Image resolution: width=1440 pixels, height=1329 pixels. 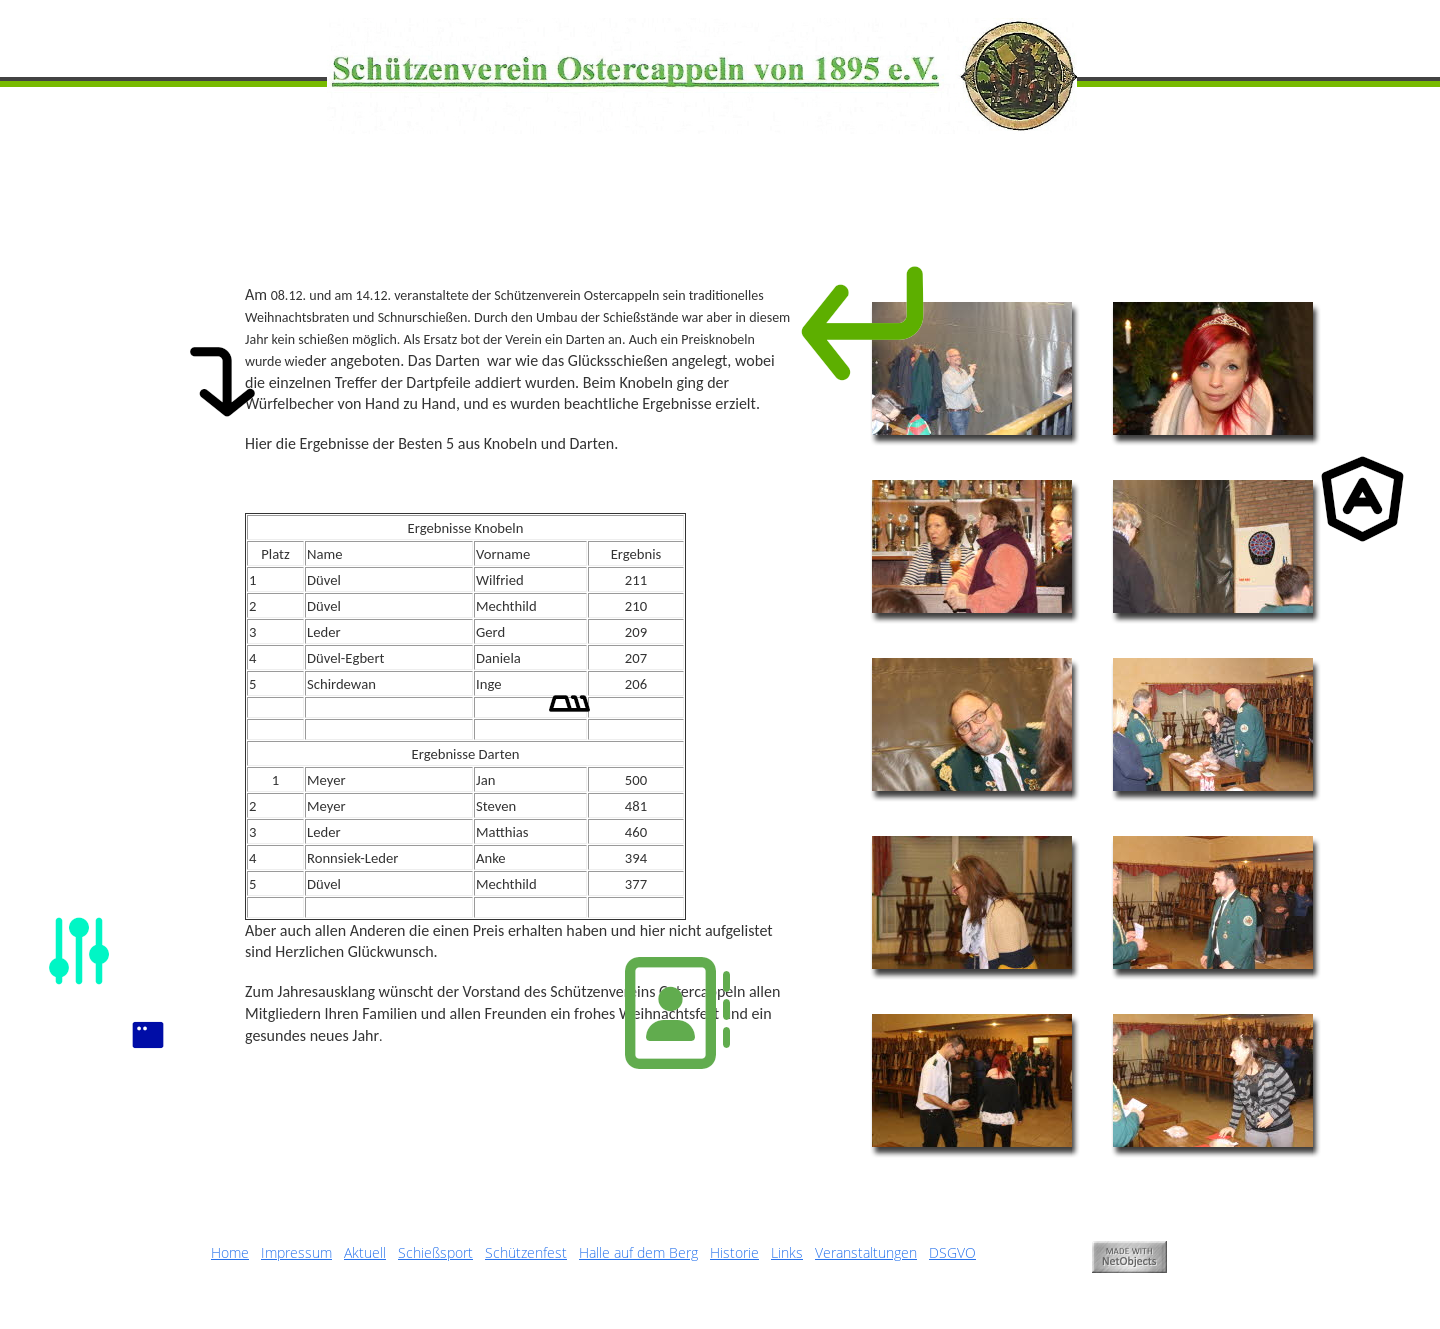 I want to click on open settings or preferences, so click(x=79, y=951).